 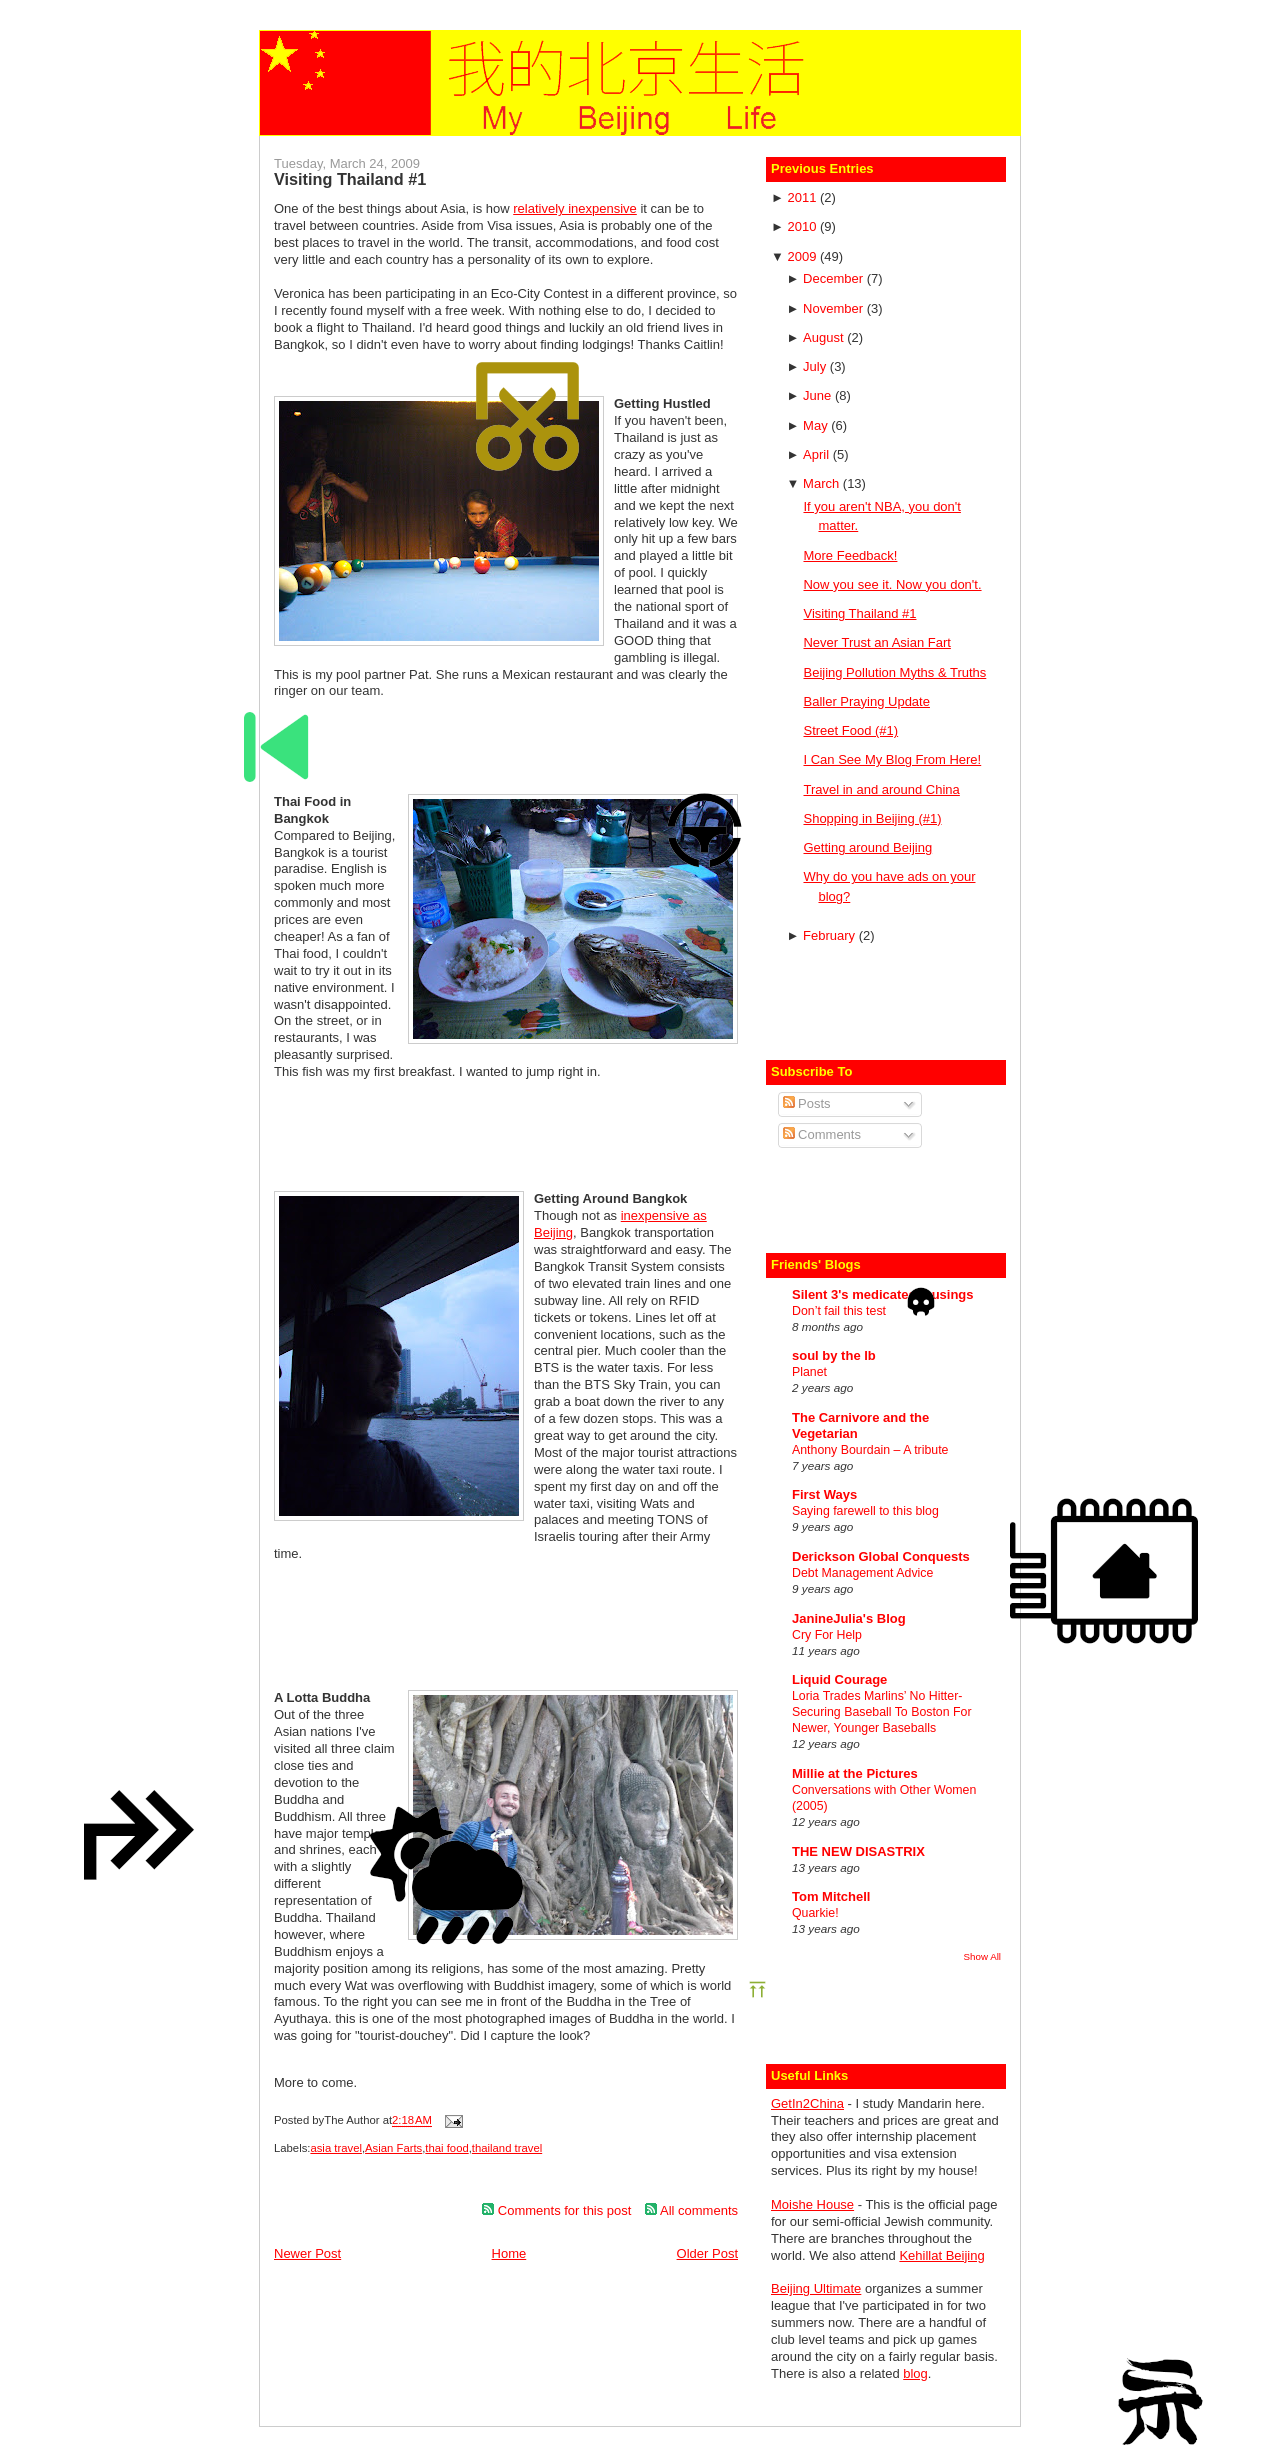 I want to click on skip to previous track, so click(x=279, y=747).